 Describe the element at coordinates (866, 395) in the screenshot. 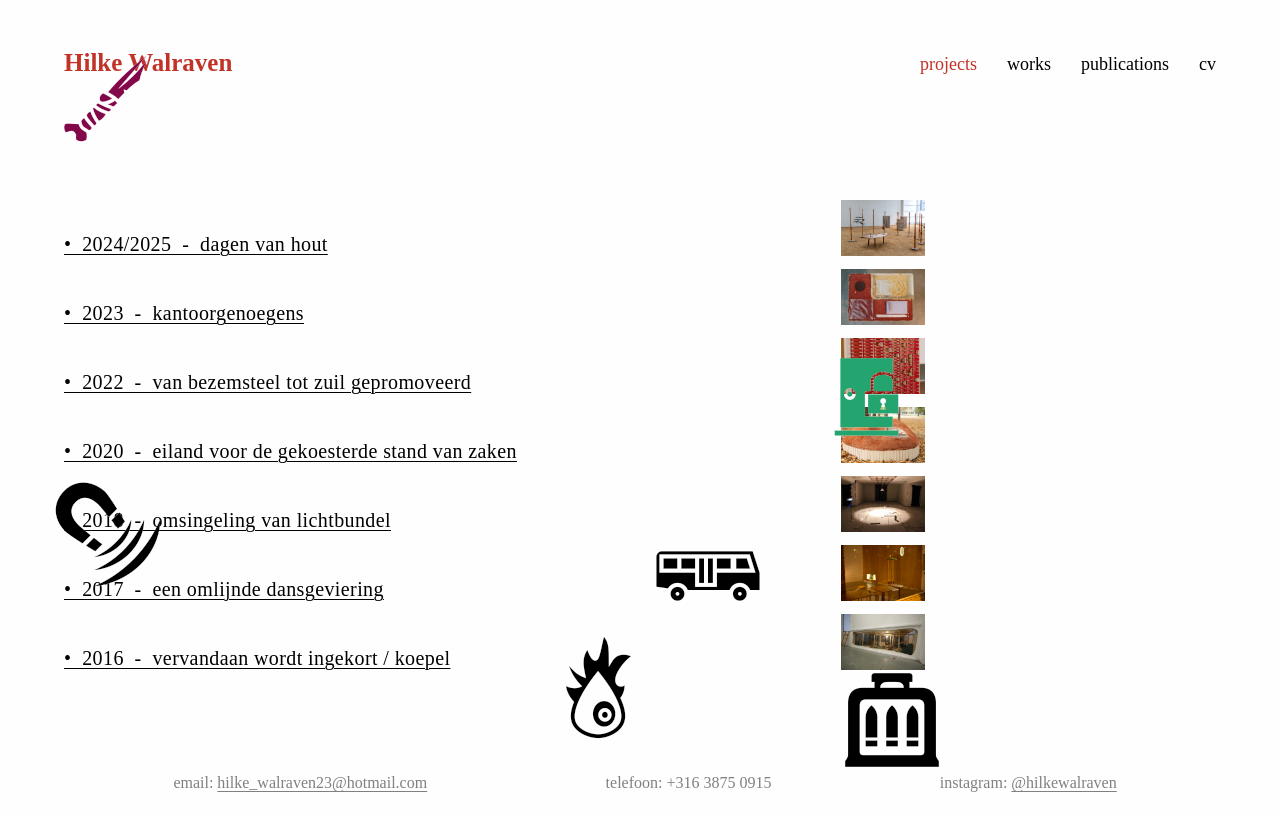

I see `access a locked room or restricted area` at that location.